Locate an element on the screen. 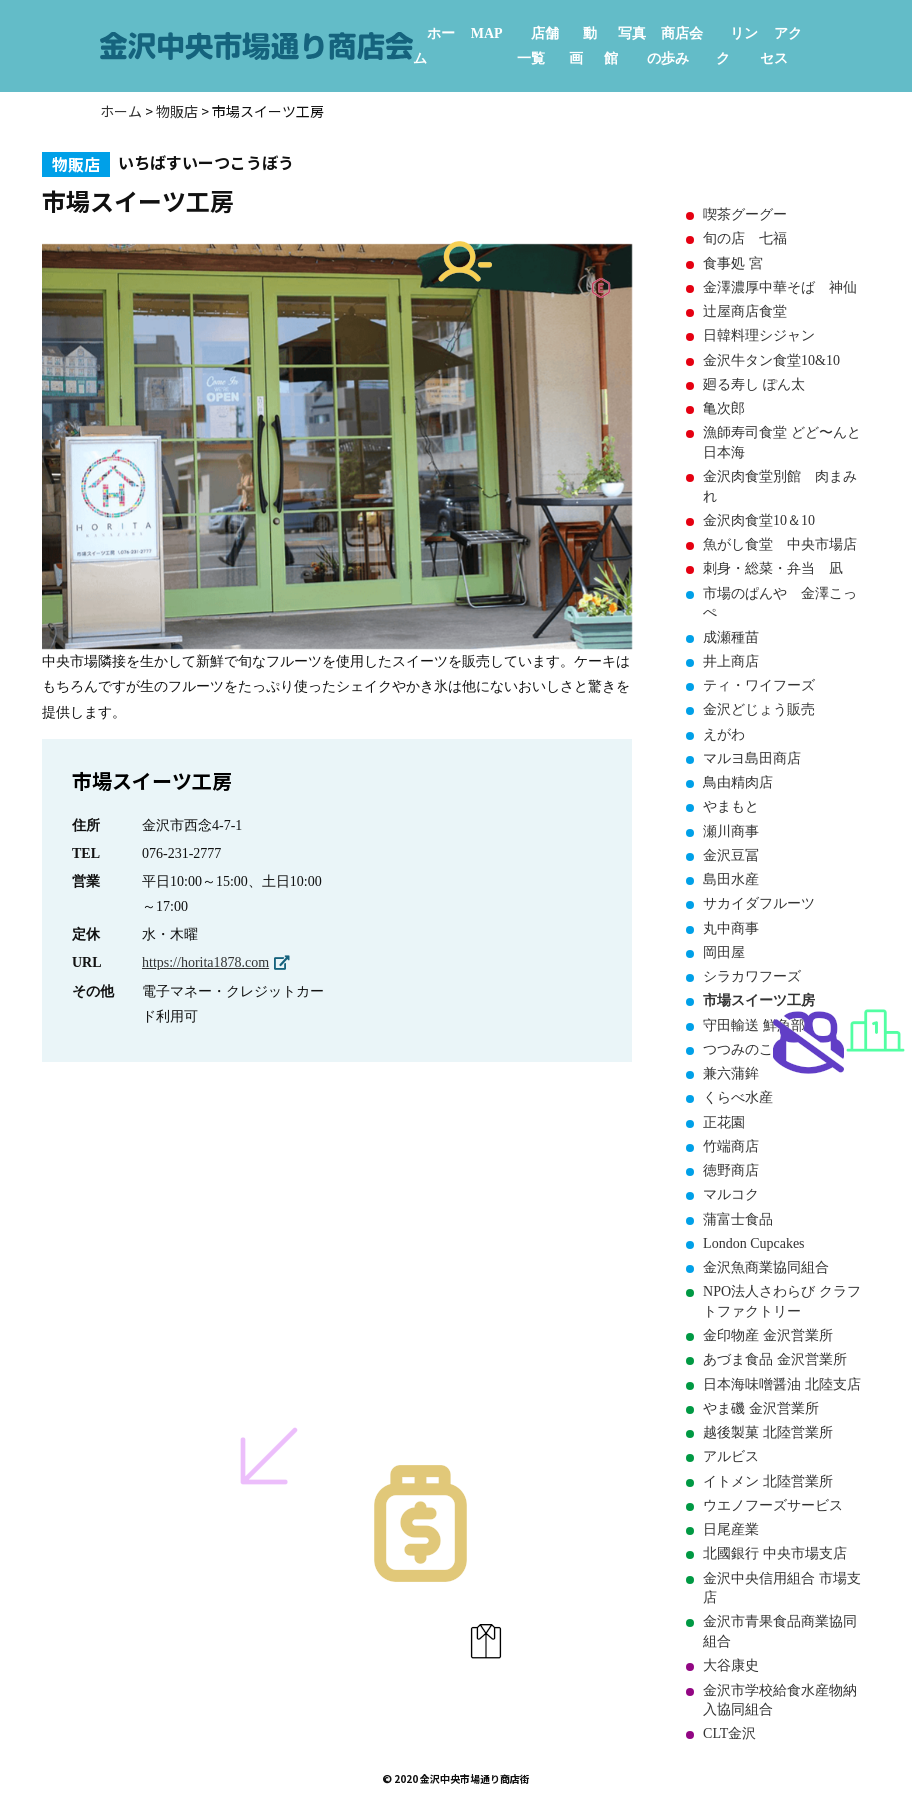 Image resolution: width=912 pixels, height=1809 pixels. navigate to previous or lower-left content is located at coordinates (269, 1456).